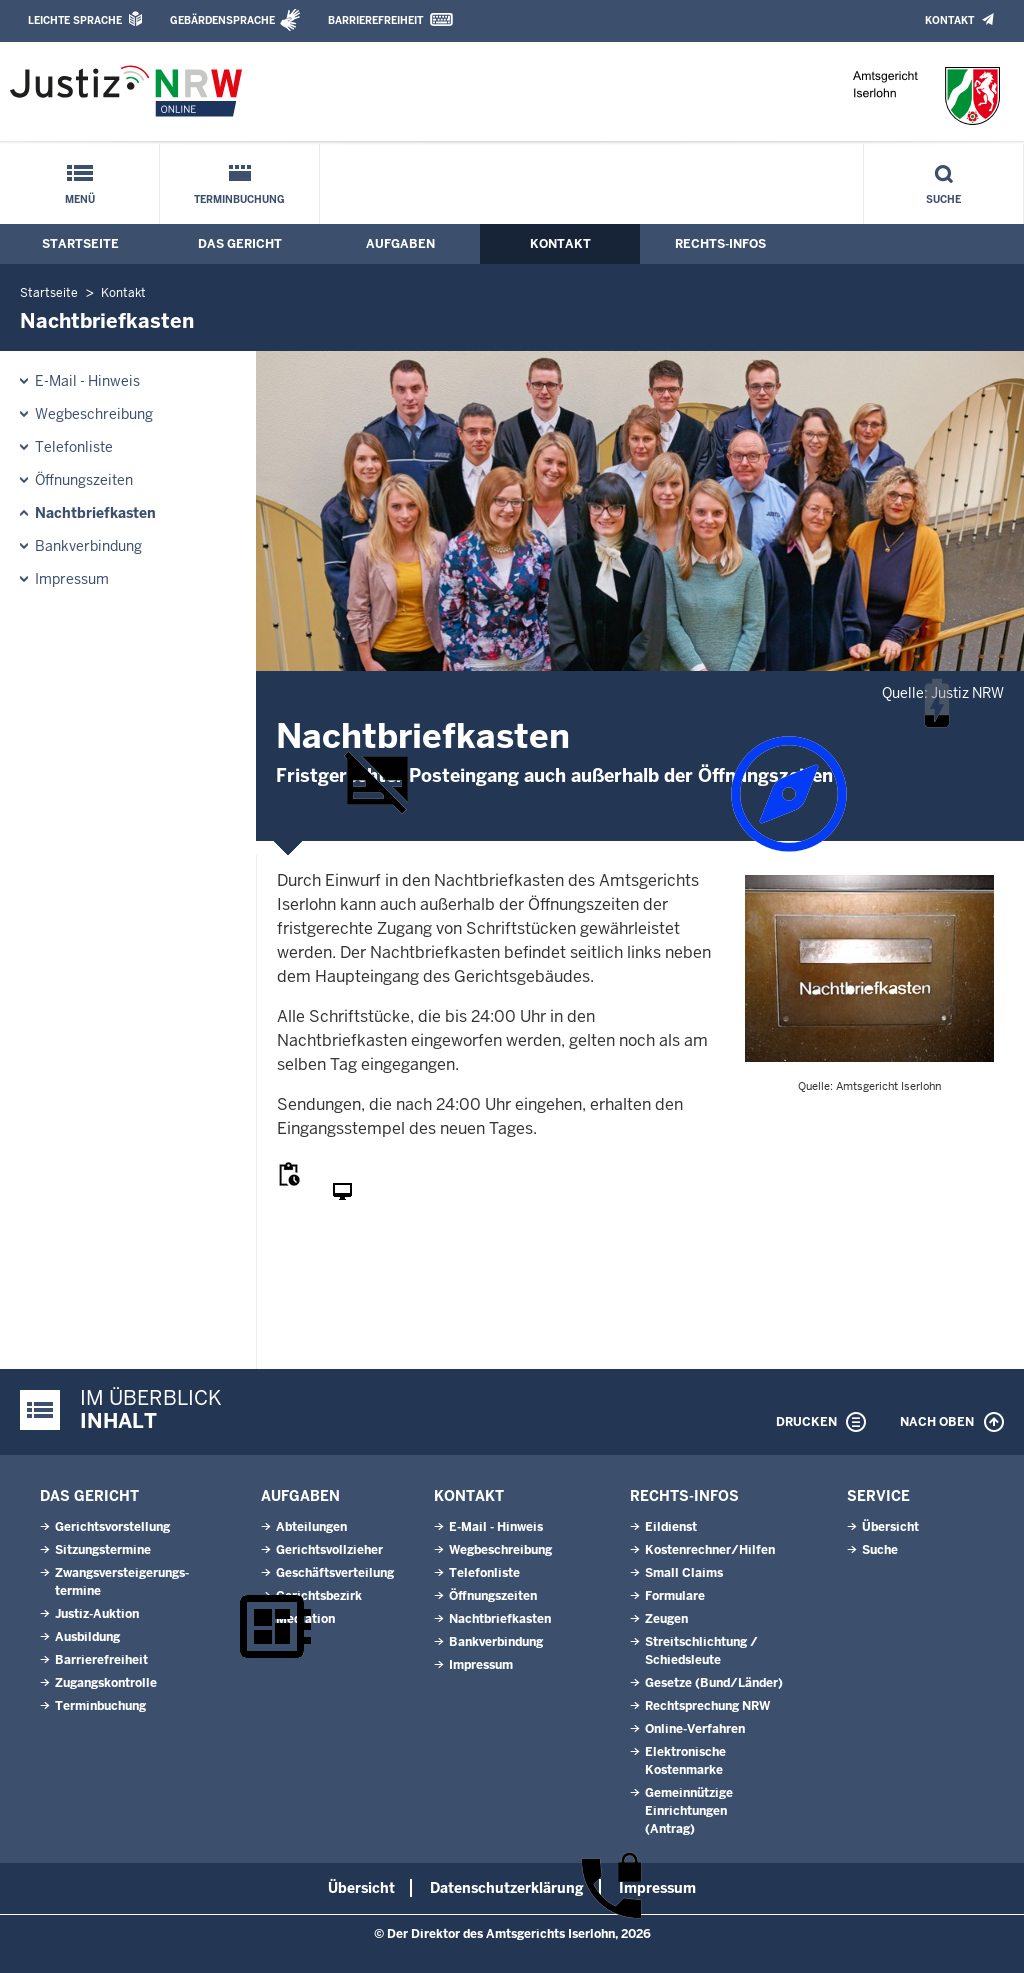 The image size is (1024, 1973). Describe the element at coordinates (789, 794) in the screenshot. I see `access navigation or direction features` at that location.